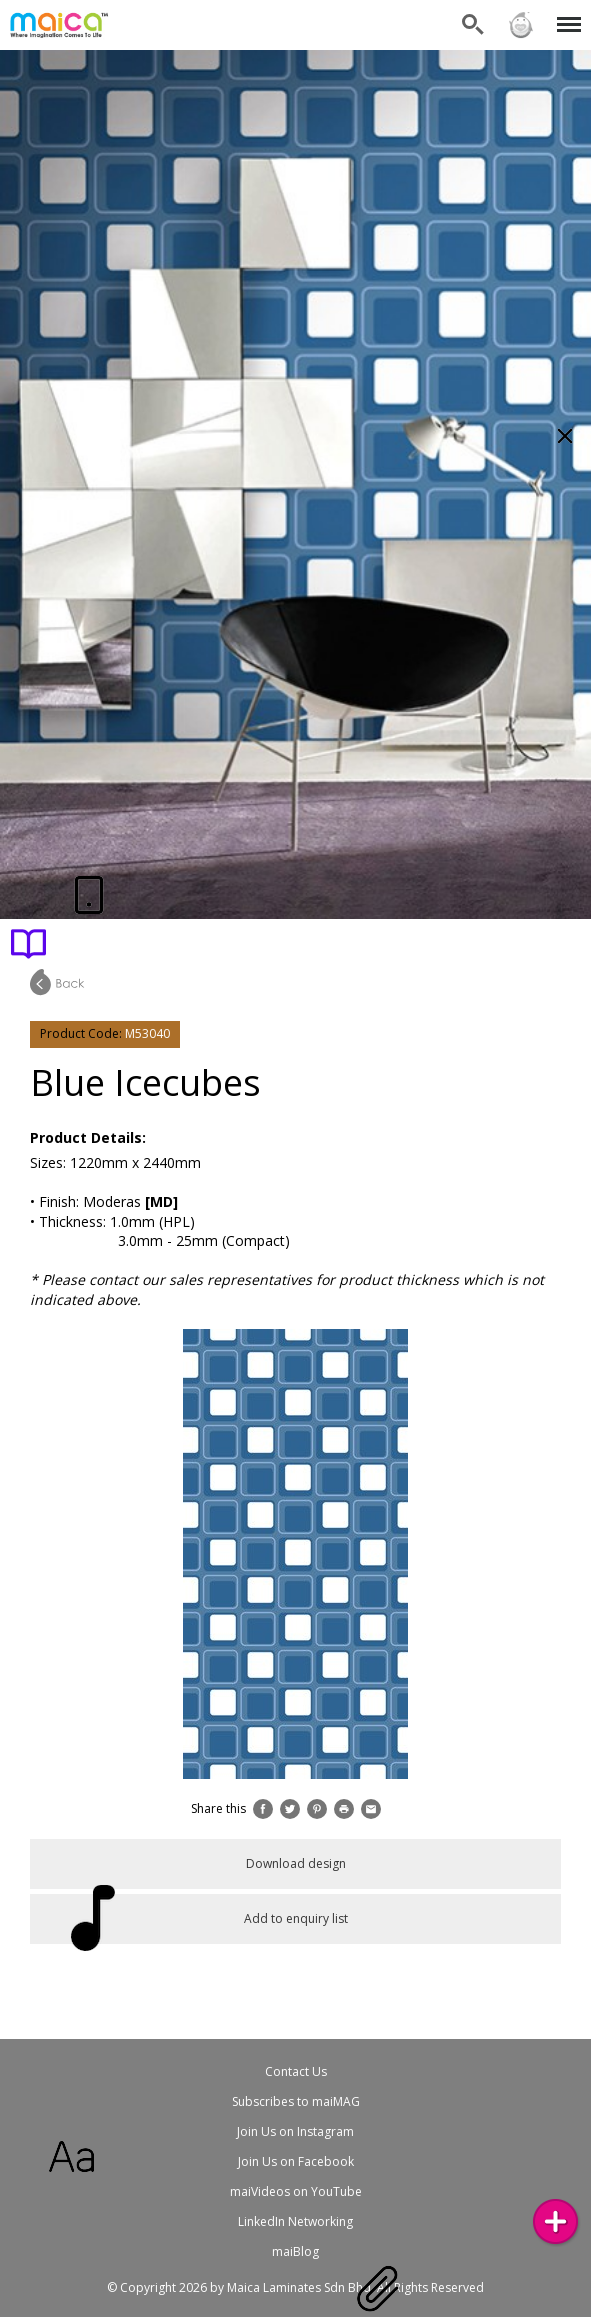  I want to click on adjust text formatting and font settings, so click(71, 2156).